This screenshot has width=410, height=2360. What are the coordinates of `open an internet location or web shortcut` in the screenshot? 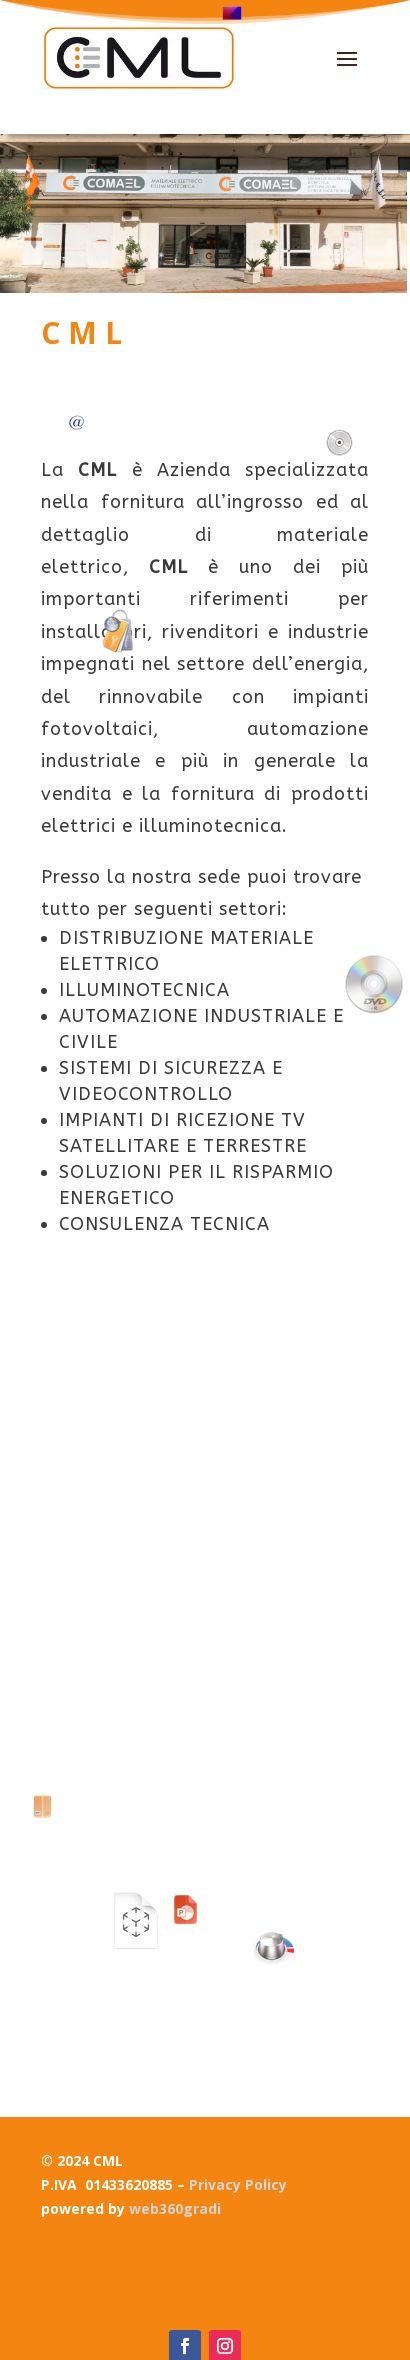 It's located at (76, 422).